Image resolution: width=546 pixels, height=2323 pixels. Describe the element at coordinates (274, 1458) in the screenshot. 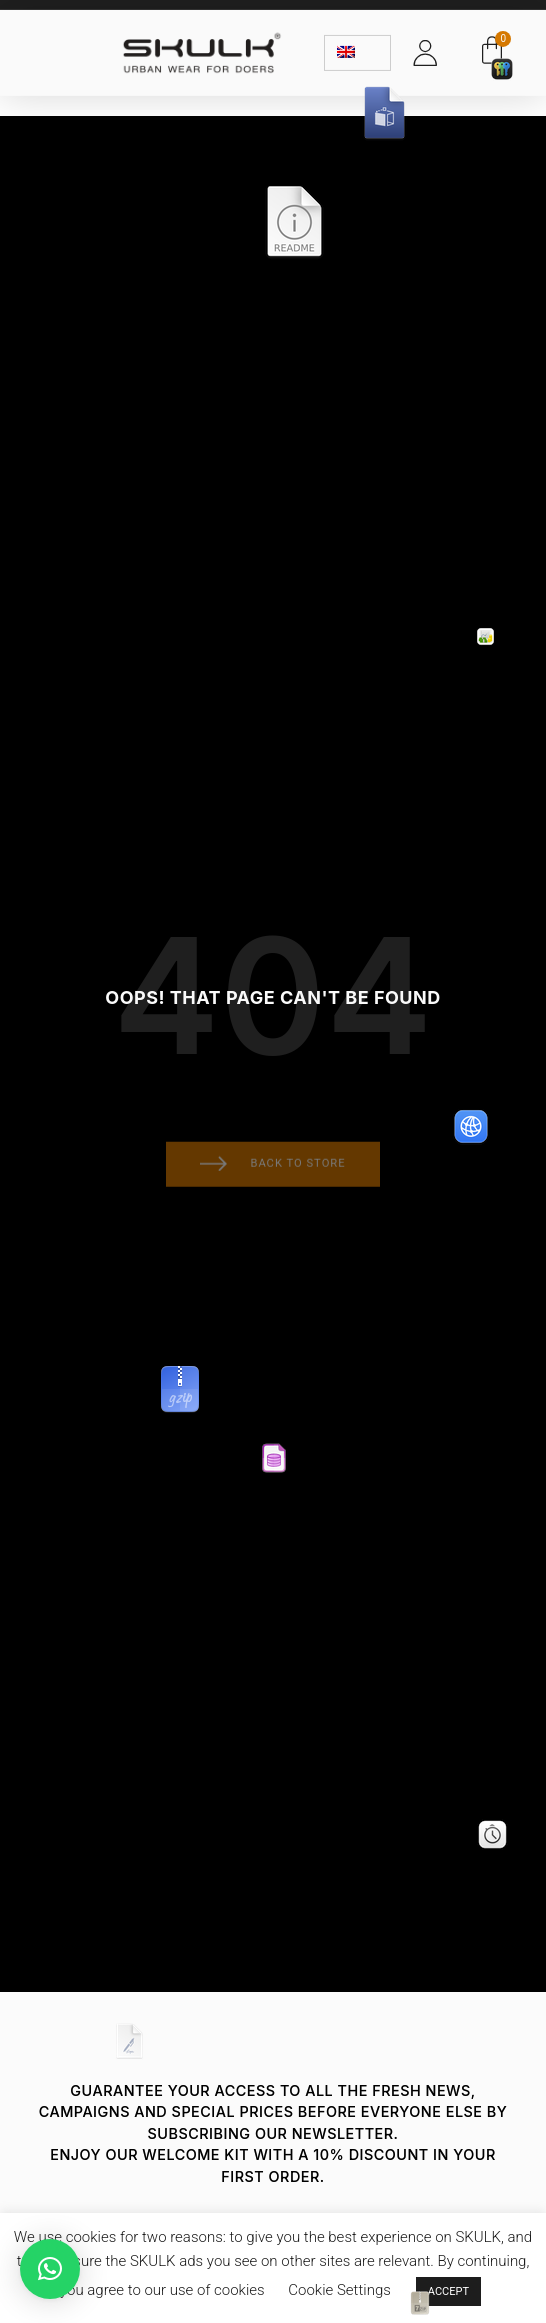

I see `open a database file` at that location.